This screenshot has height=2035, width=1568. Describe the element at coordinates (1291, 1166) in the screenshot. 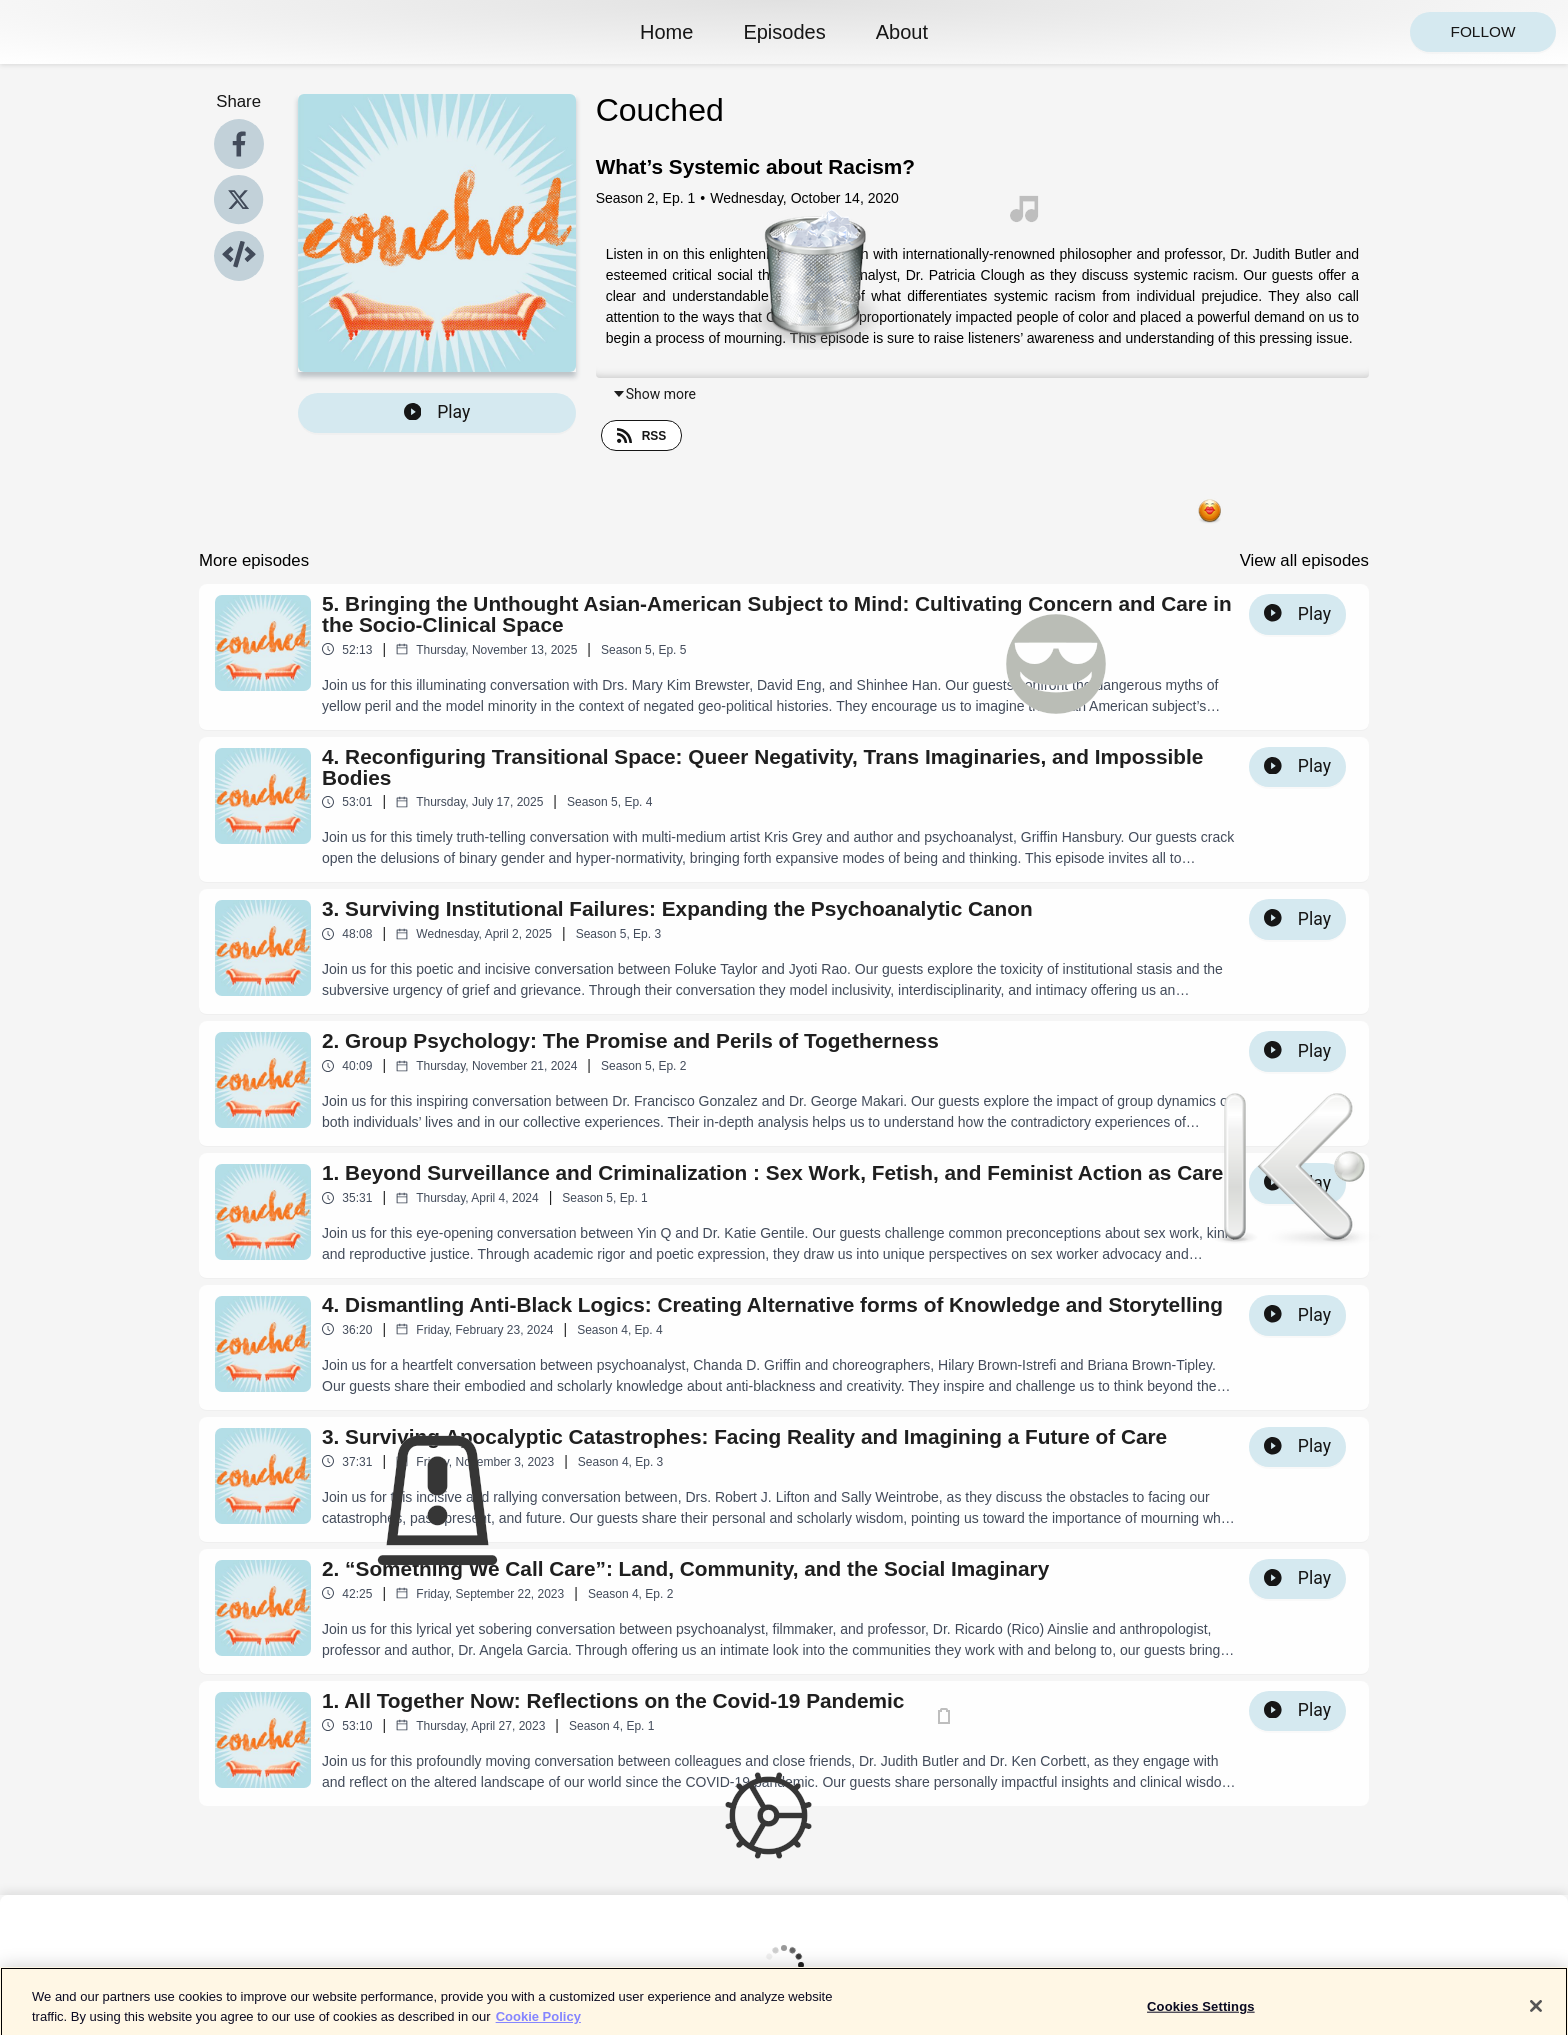

I see `go to the first item in a list or sequence` at that location.